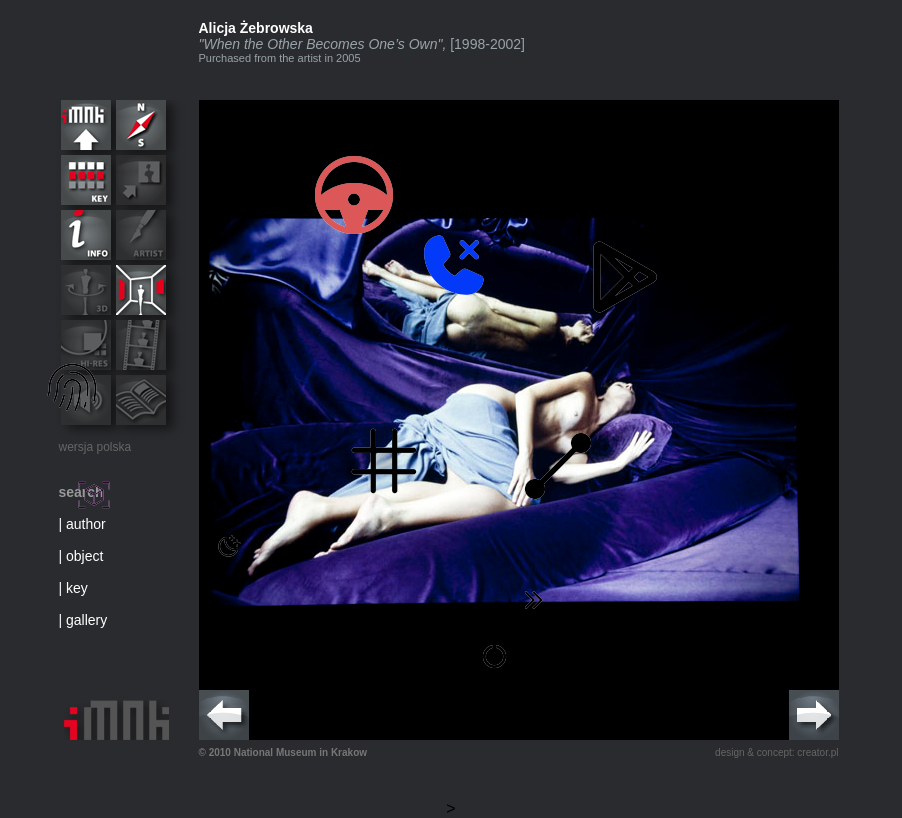 The width and height of the screenshot is (902, 818). Describe the element at coordinates (354, 195) in the screenshot. I see `access driving or navigation mode` at that location.